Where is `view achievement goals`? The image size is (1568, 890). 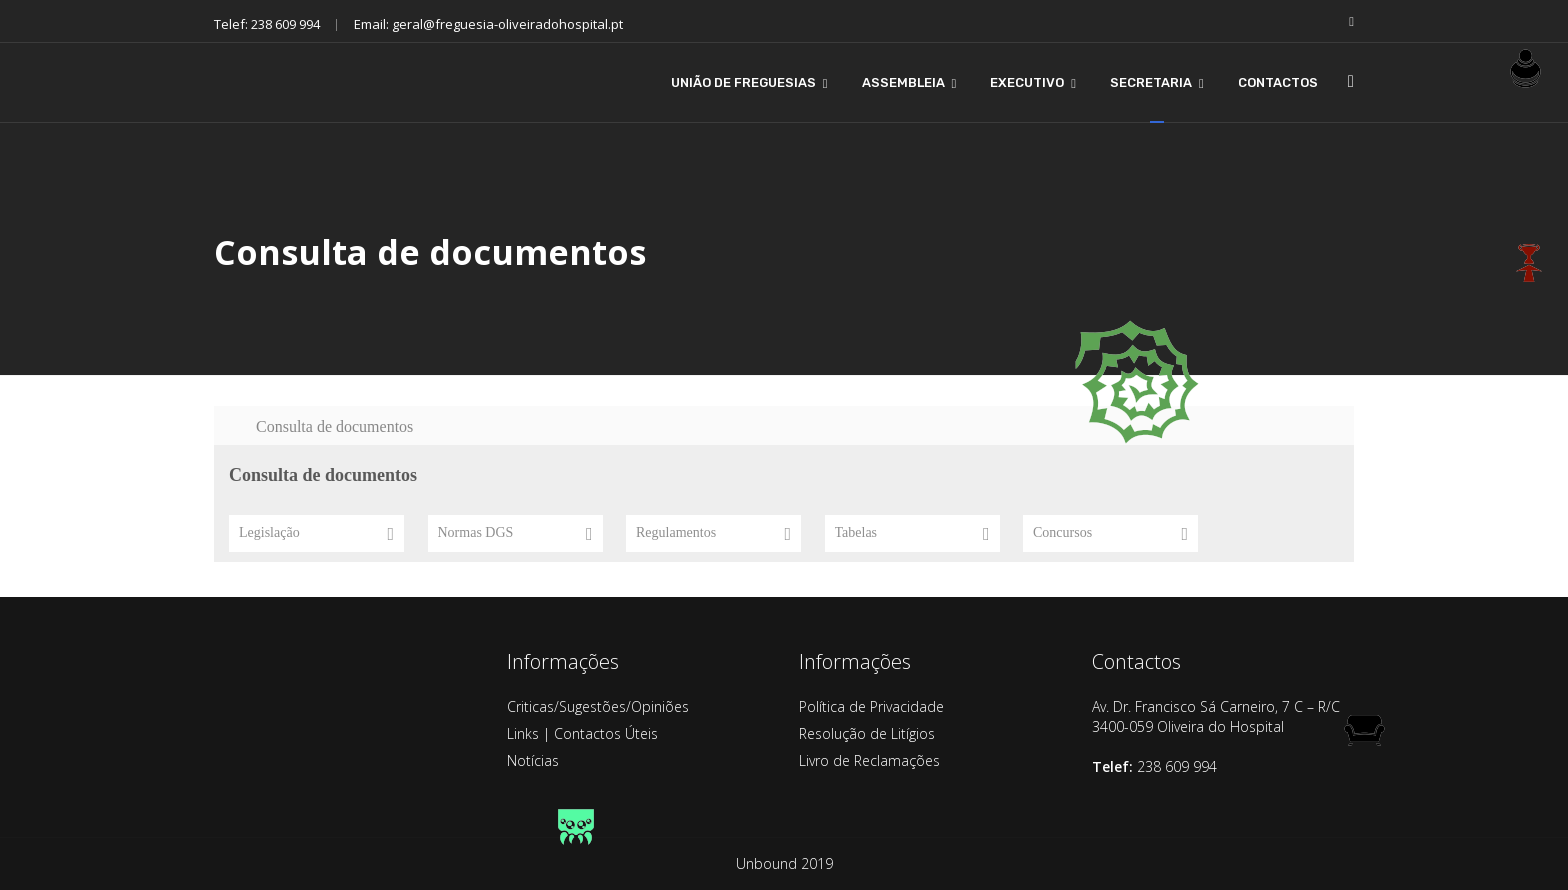 view achievement goals is located at coordinates (1529, 263).